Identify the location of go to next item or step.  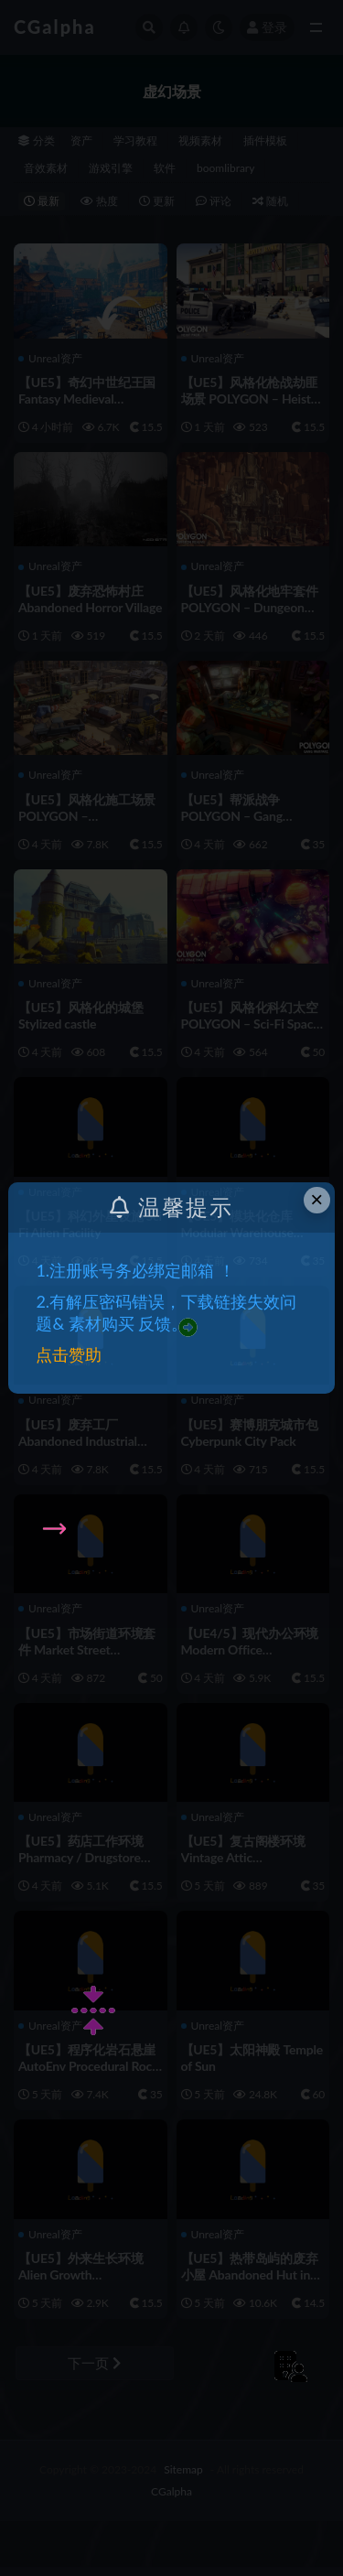
(188, 1327).